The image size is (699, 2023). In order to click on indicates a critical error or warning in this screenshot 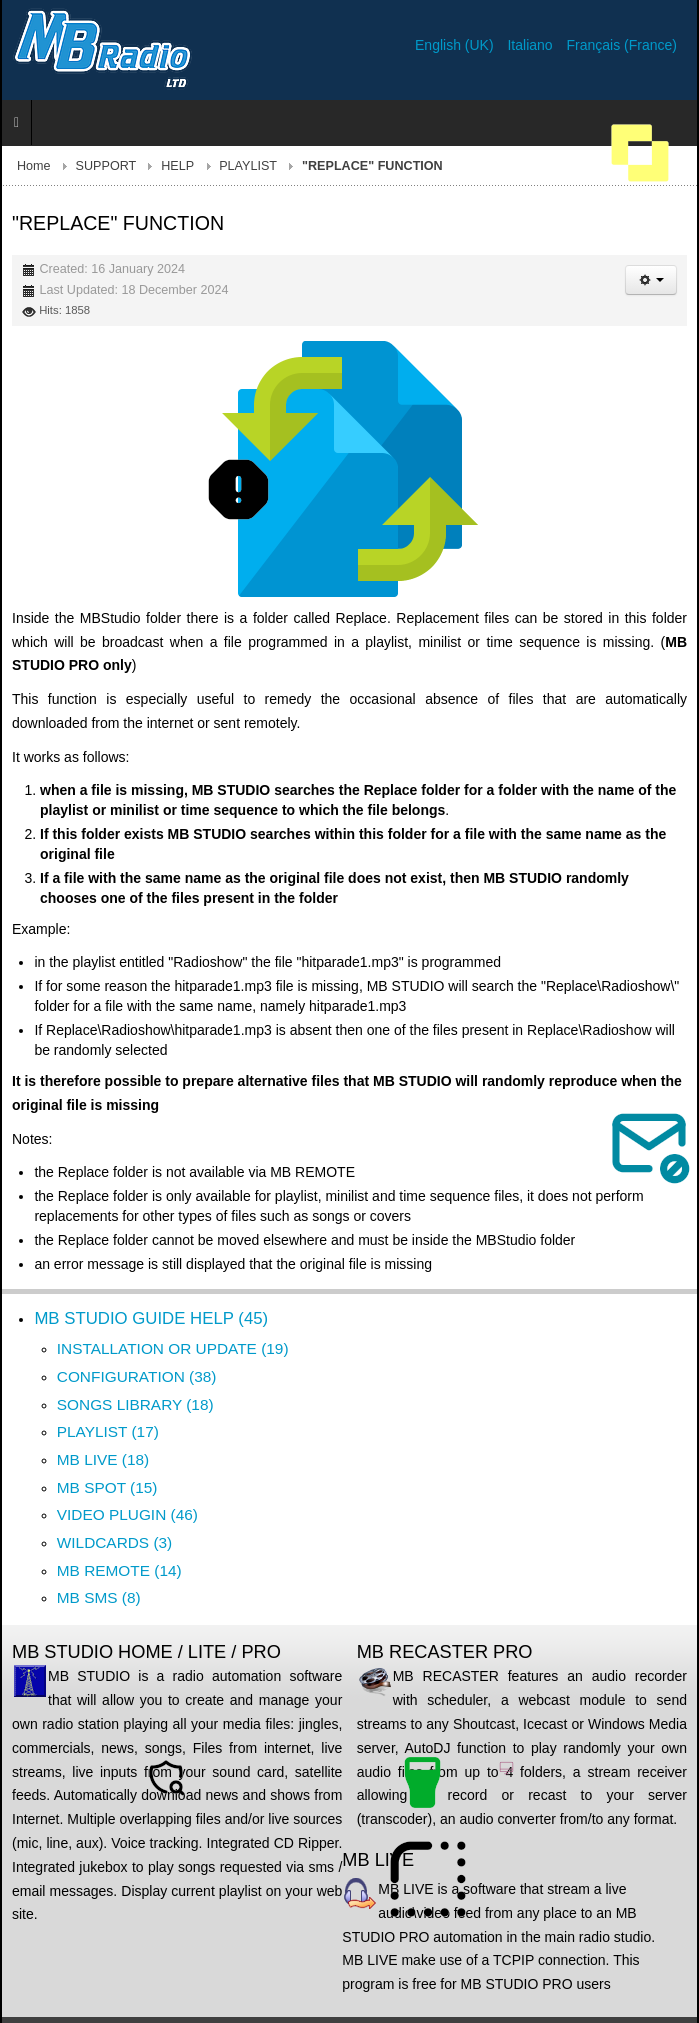, I will do `click(238, 489)`.